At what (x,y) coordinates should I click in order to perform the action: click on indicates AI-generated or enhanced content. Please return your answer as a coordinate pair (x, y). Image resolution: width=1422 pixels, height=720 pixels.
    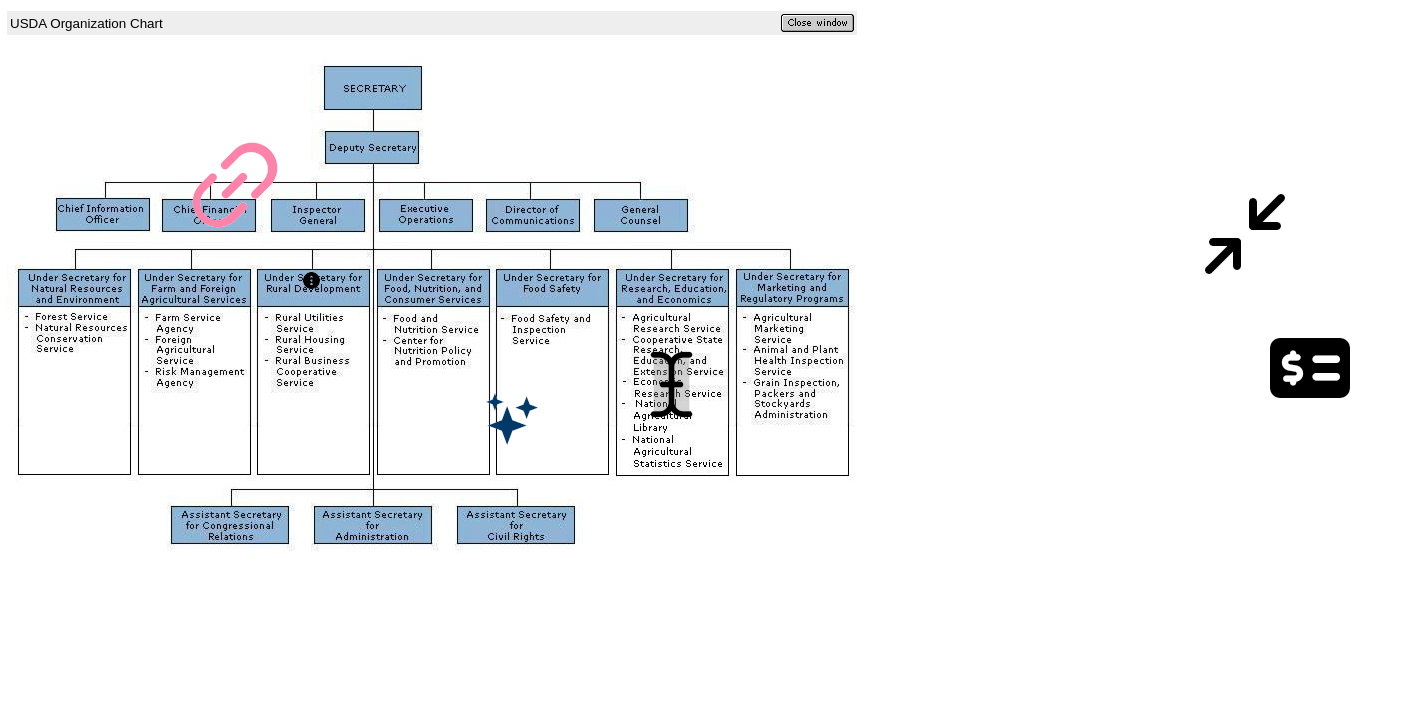
    Looking at the image, I should click on (512, 419).